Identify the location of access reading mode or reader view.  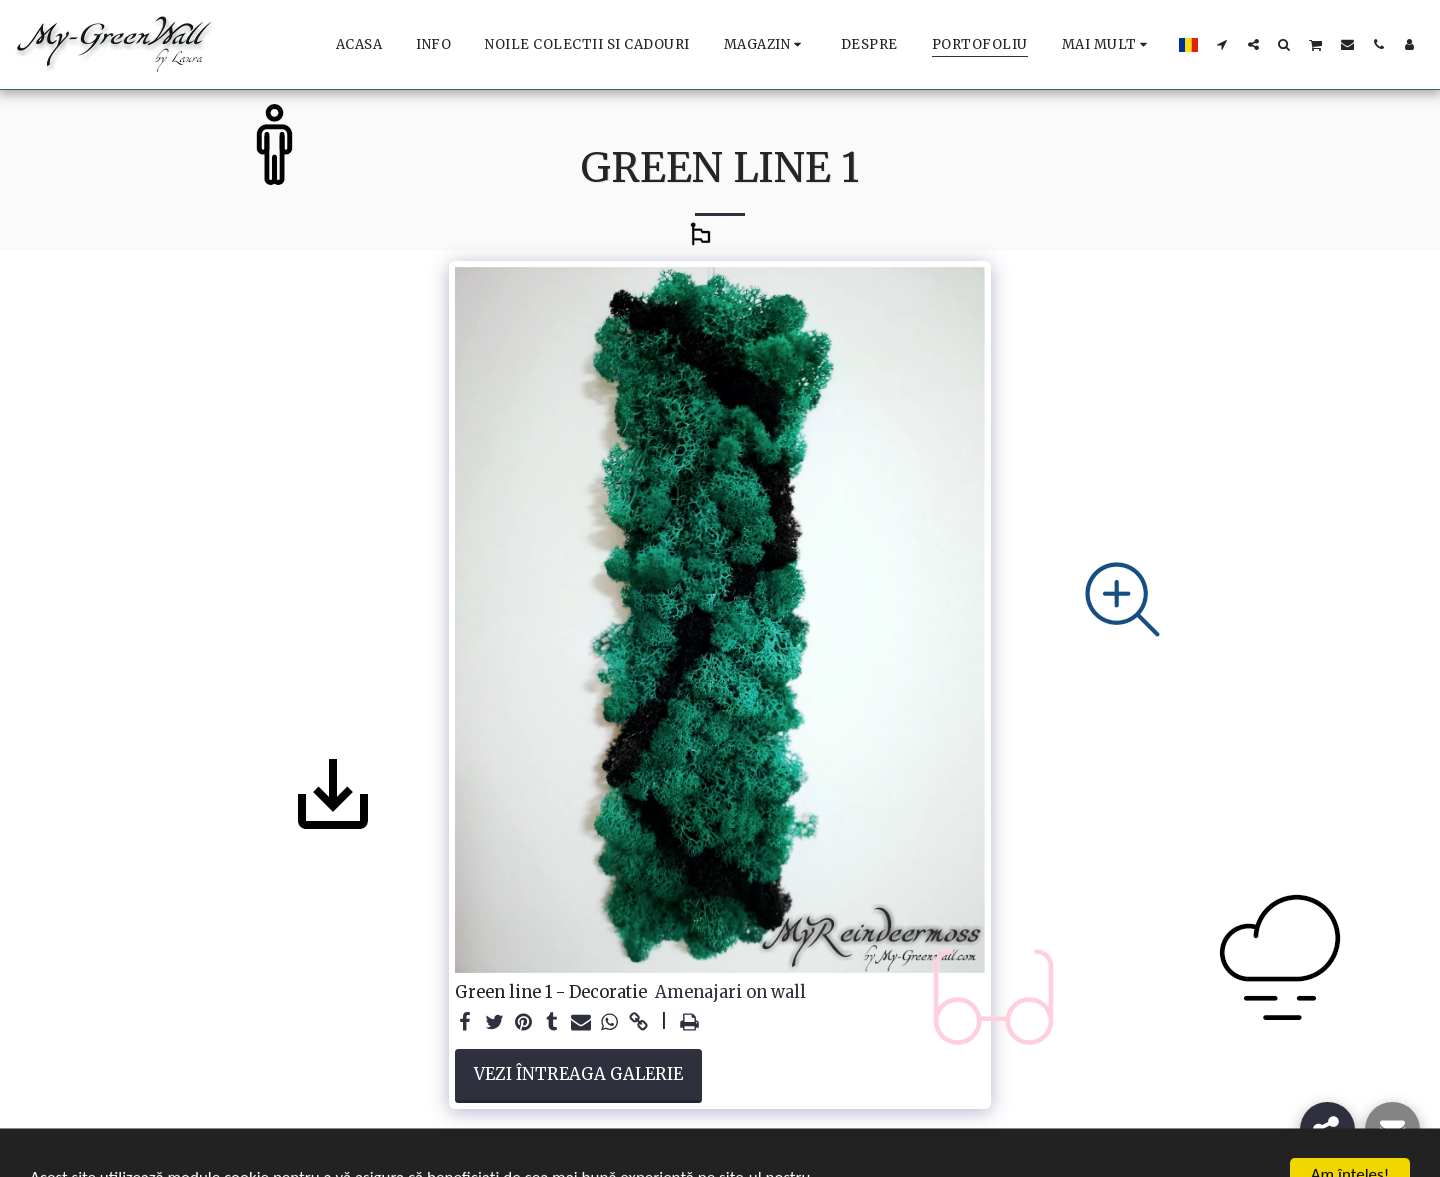
(993, 999).